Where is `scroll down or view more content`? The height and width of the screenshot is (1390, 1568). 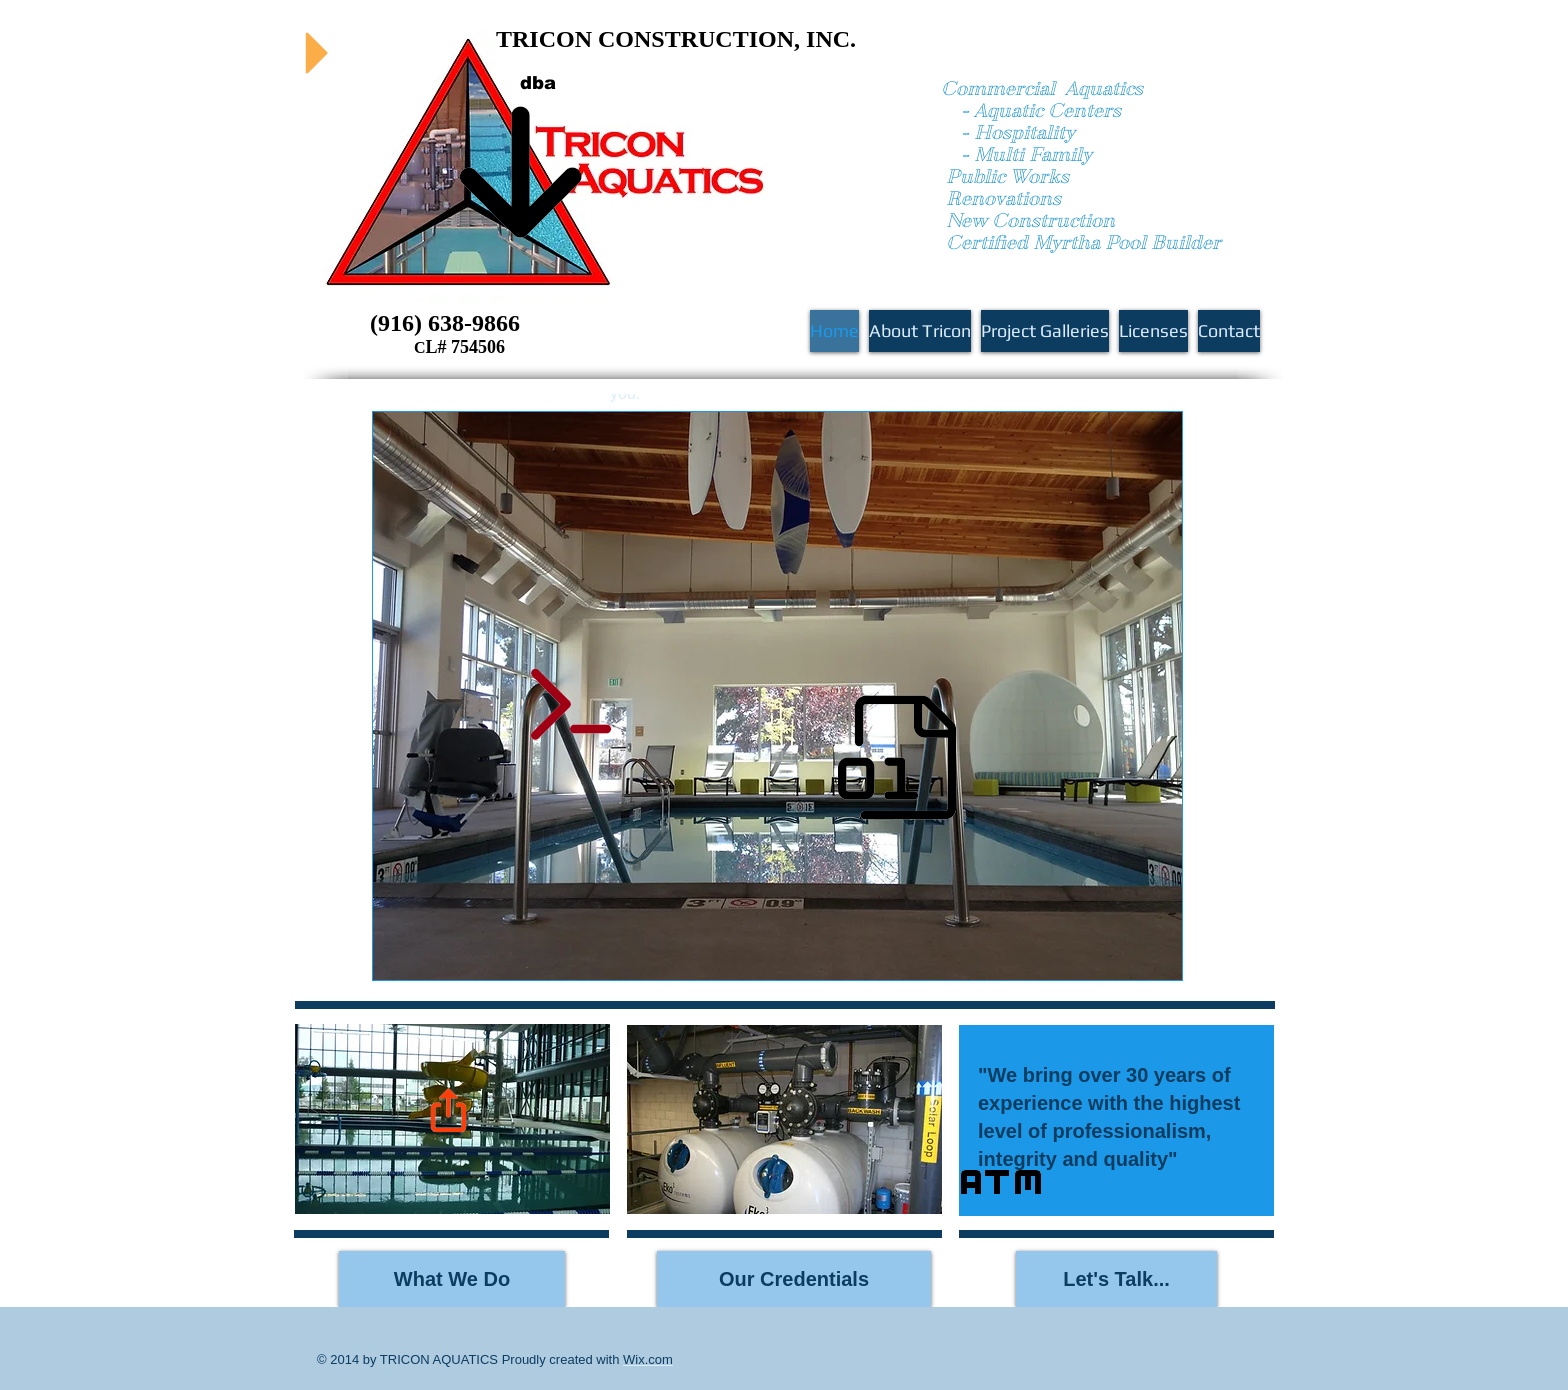 scroll down or view more content is located at coordinates (517, 167).